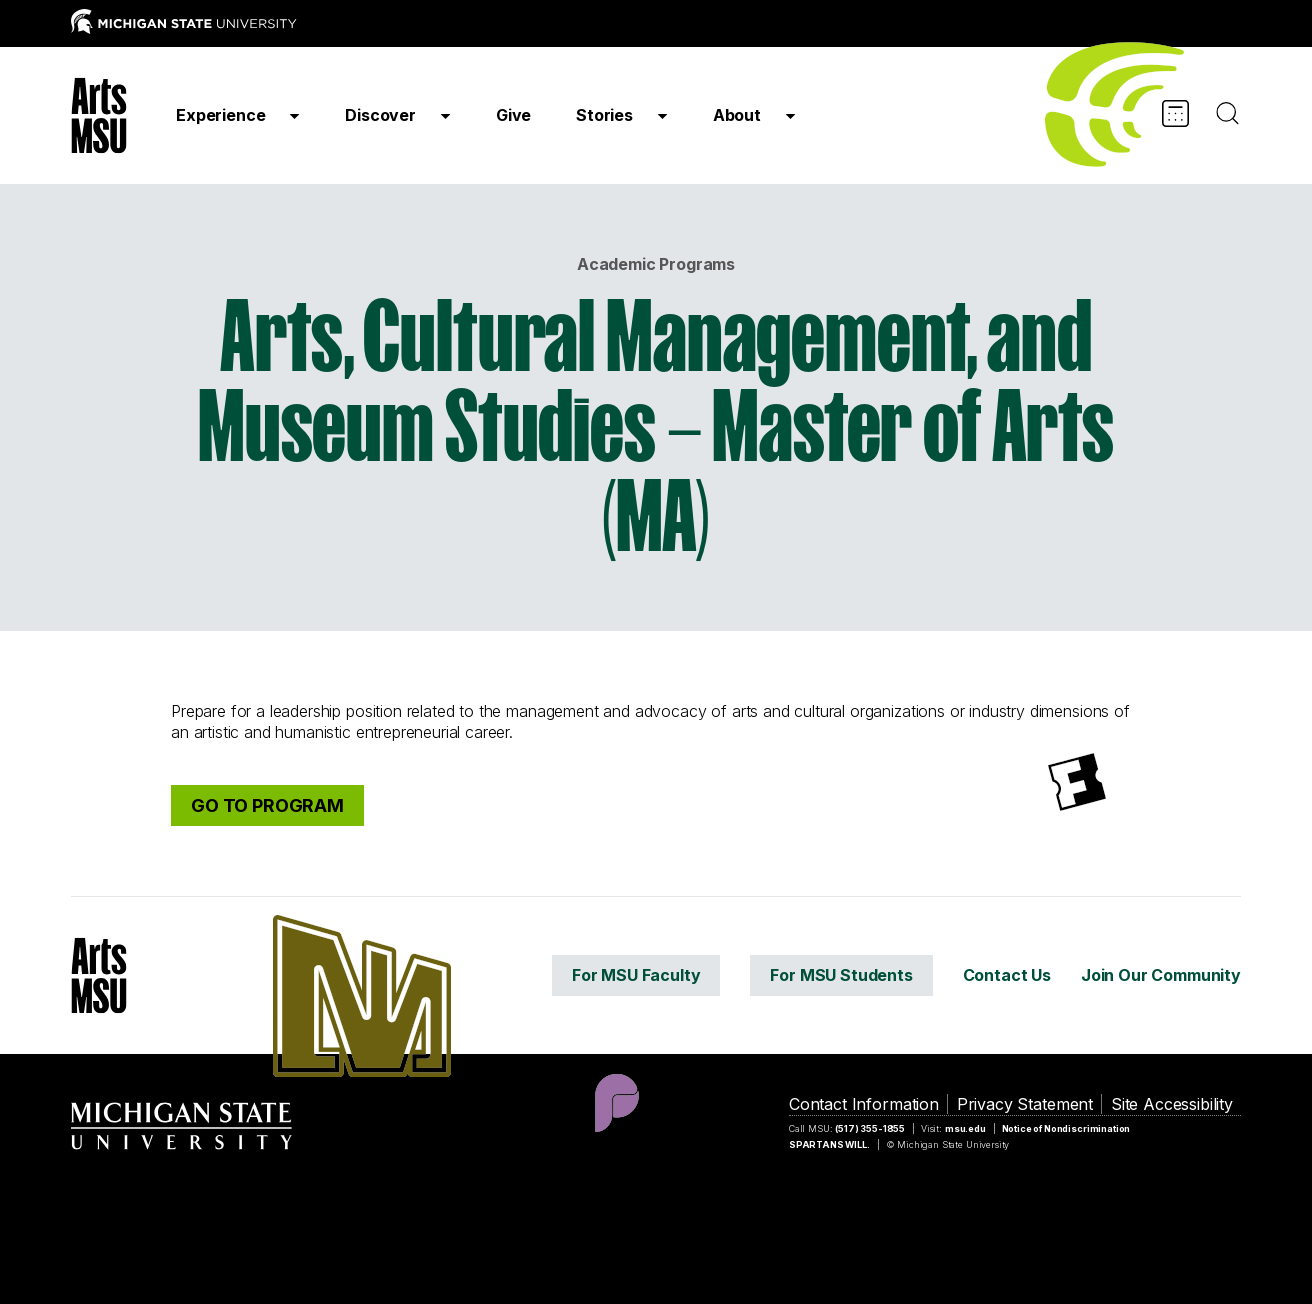 The height and width of the screenshot is (1304, 1312). I want to click on open the Fandango app for movie tickets, so click(1077, 782).